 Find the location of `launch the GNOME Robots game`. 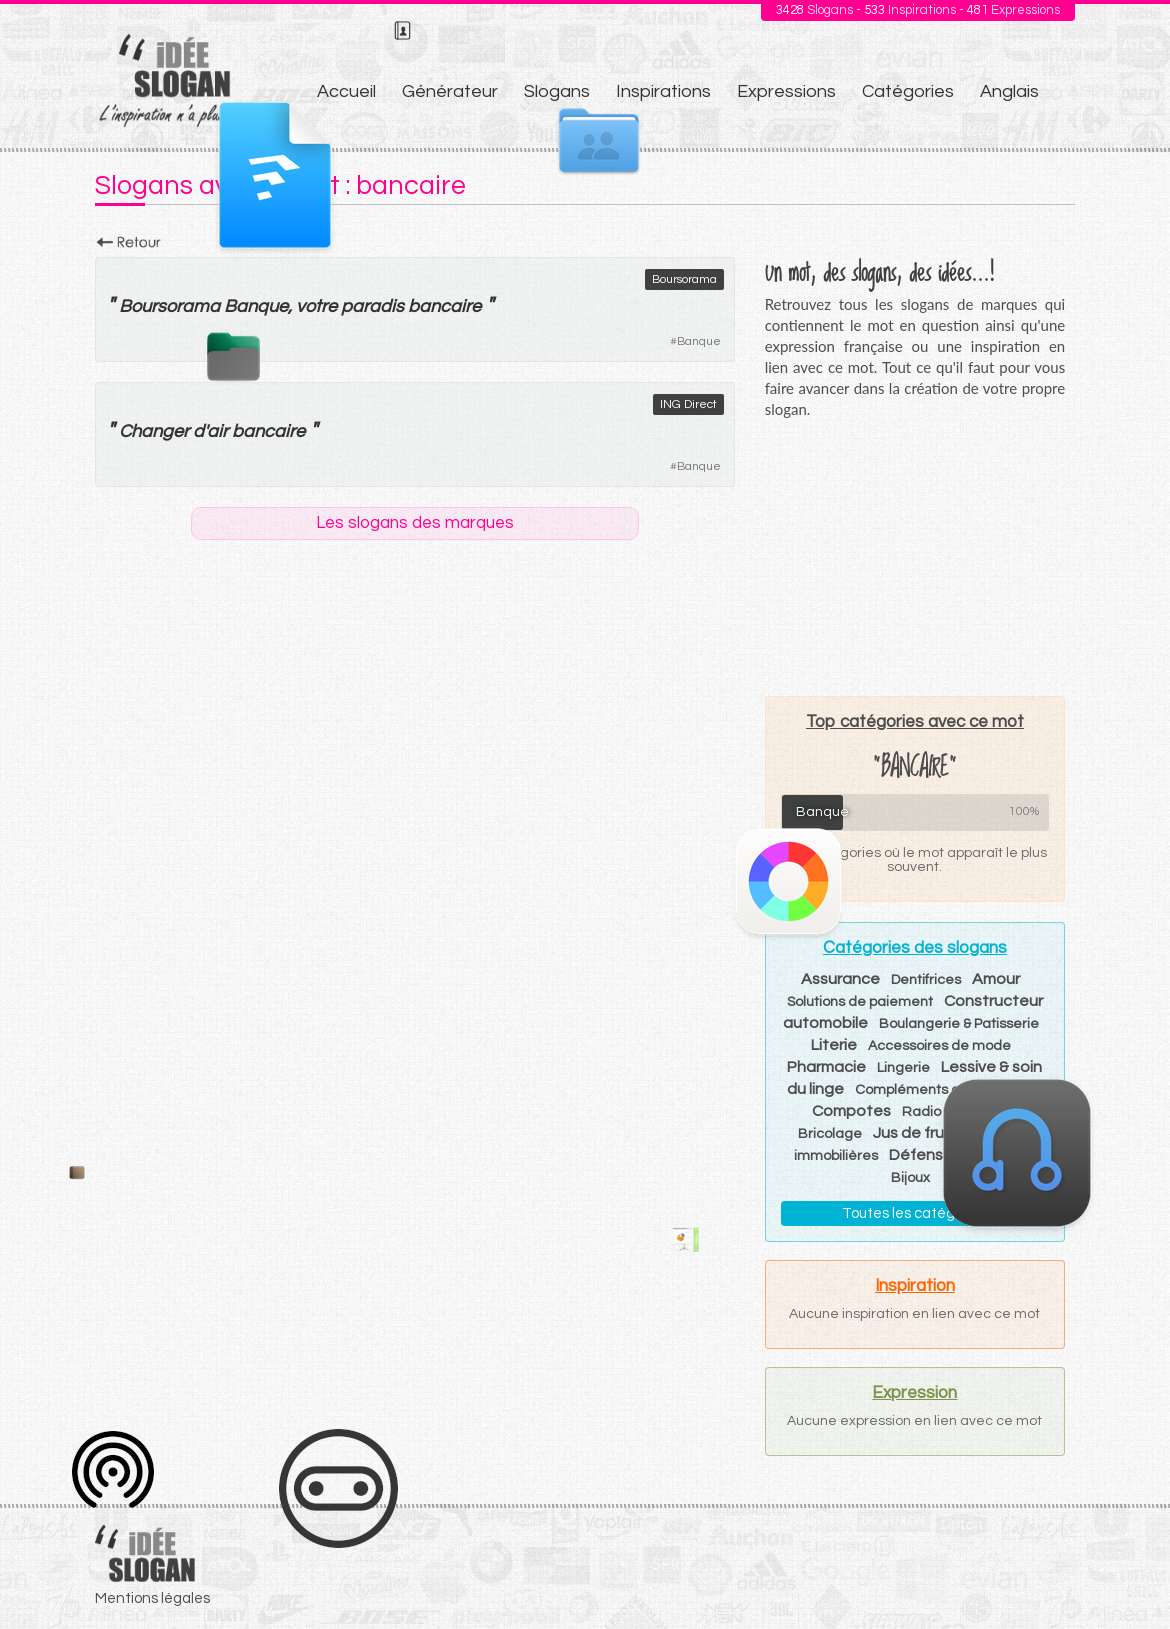

launch the GNOME Robots game is located at coordinates (338, 1488).